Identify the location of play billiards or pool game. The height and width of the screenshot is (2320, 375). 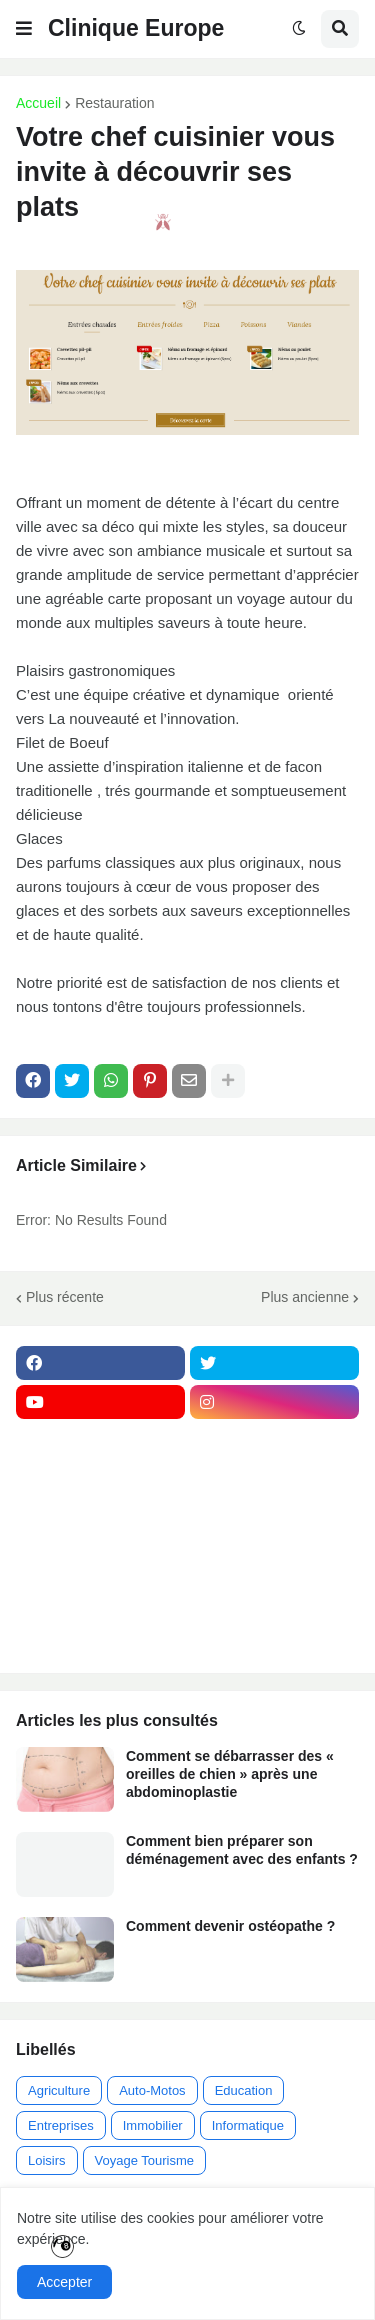
(62, 2246).